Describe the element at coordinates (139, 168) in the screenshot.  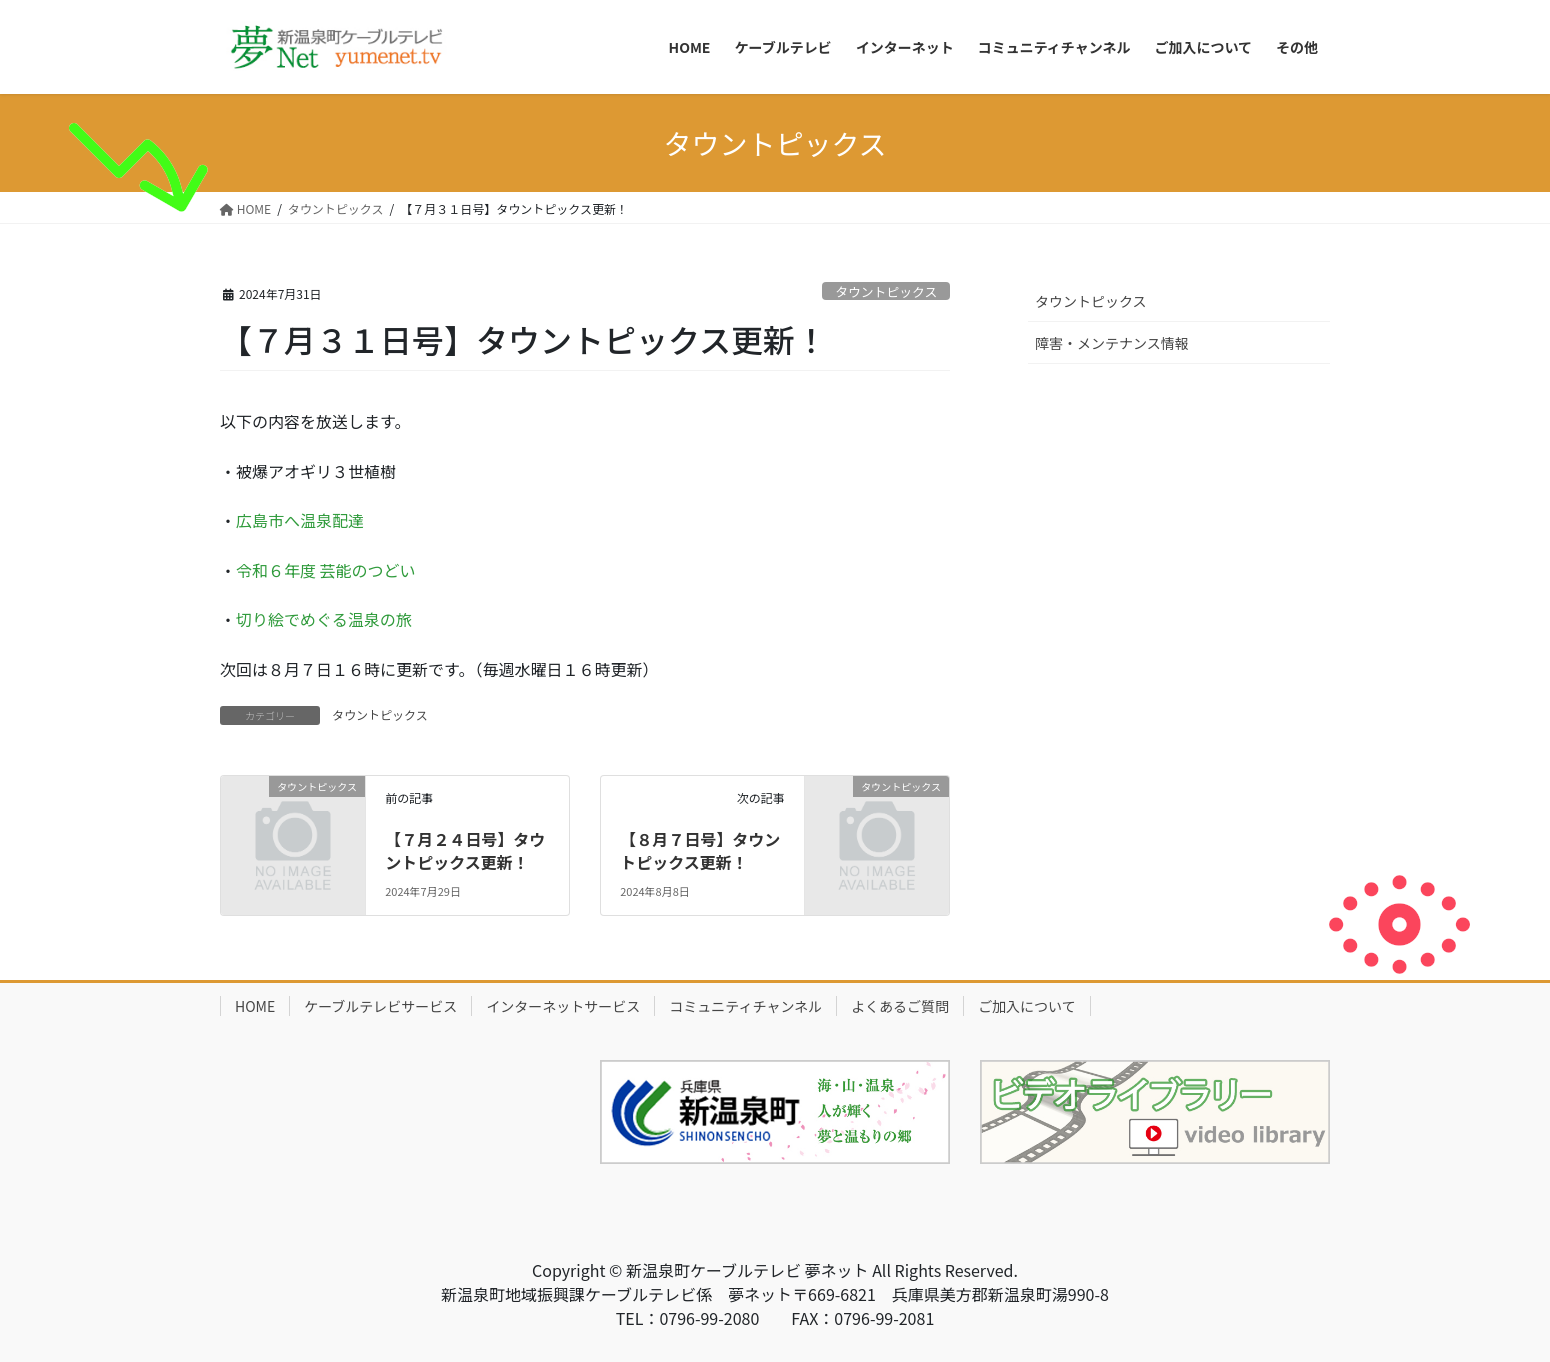
I see `indicates a declining trend or decreasing value` at that location.